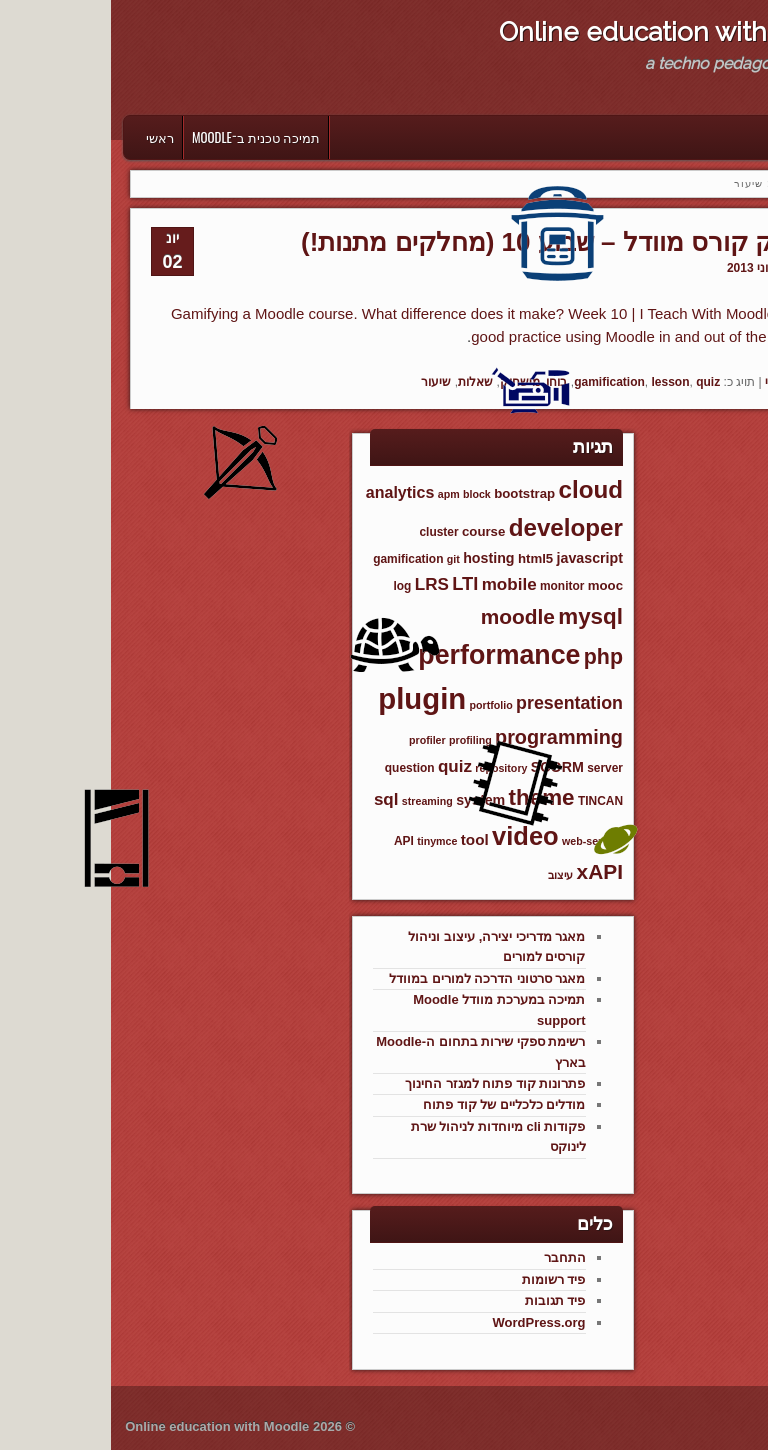 The height and width of the screenshot is (1450, 768). What do you see at coordinates (115, 838) in the screenshot?
I see `execute or delete an item permanently` at bounding box center [115, 838].